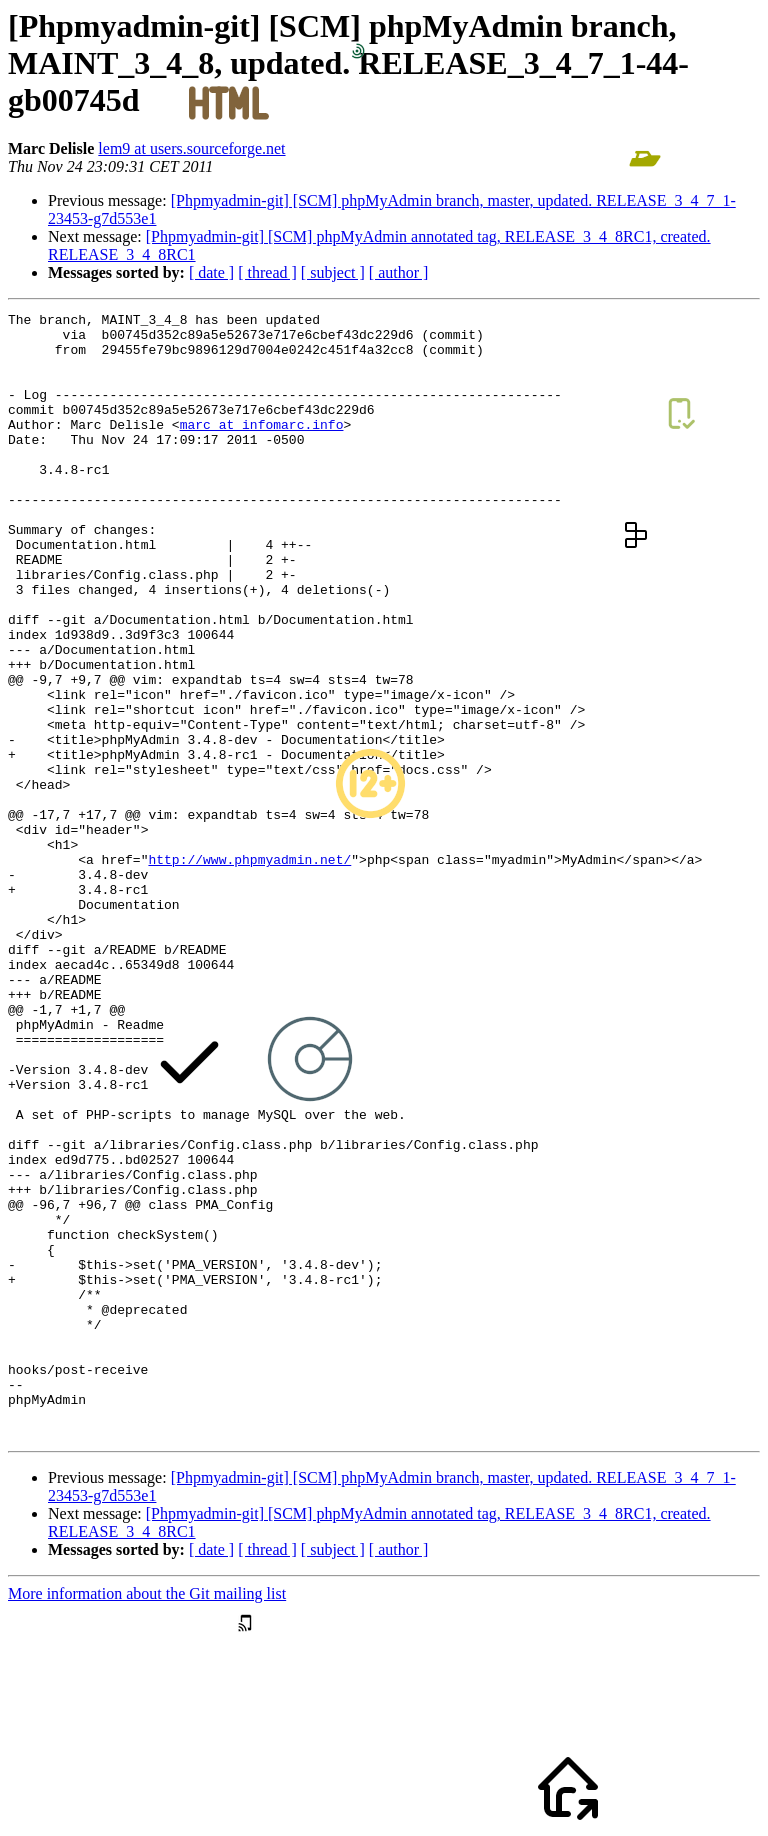  I want to click on access boat rental or marina services, so click(645, 158).